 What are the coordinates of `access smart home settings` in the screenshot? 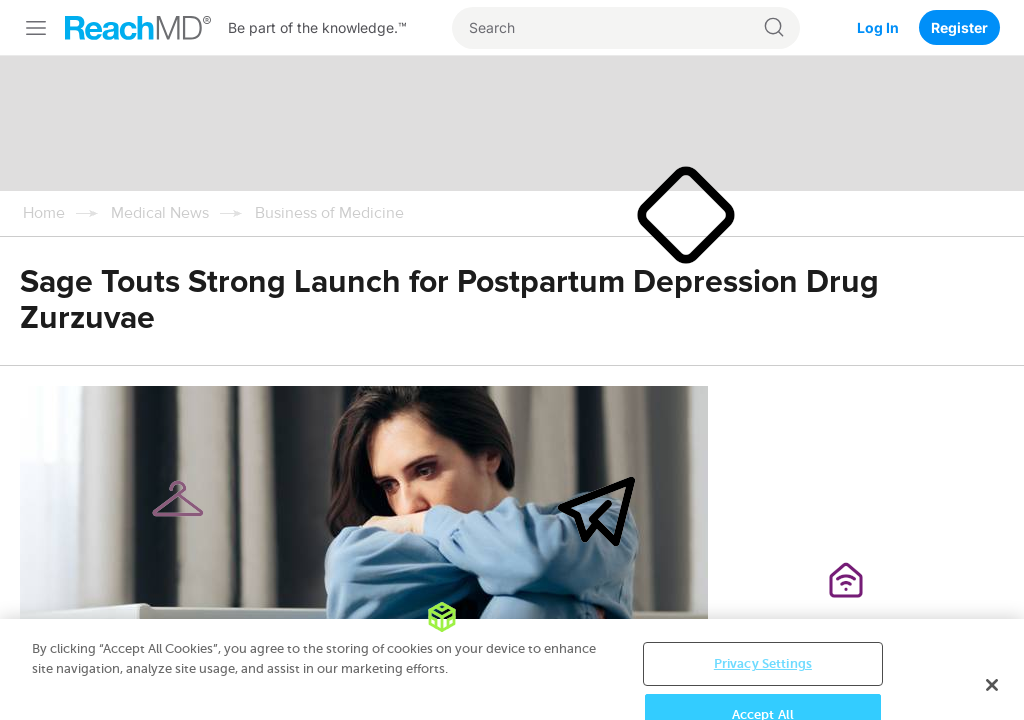 It's located at (846, 581).